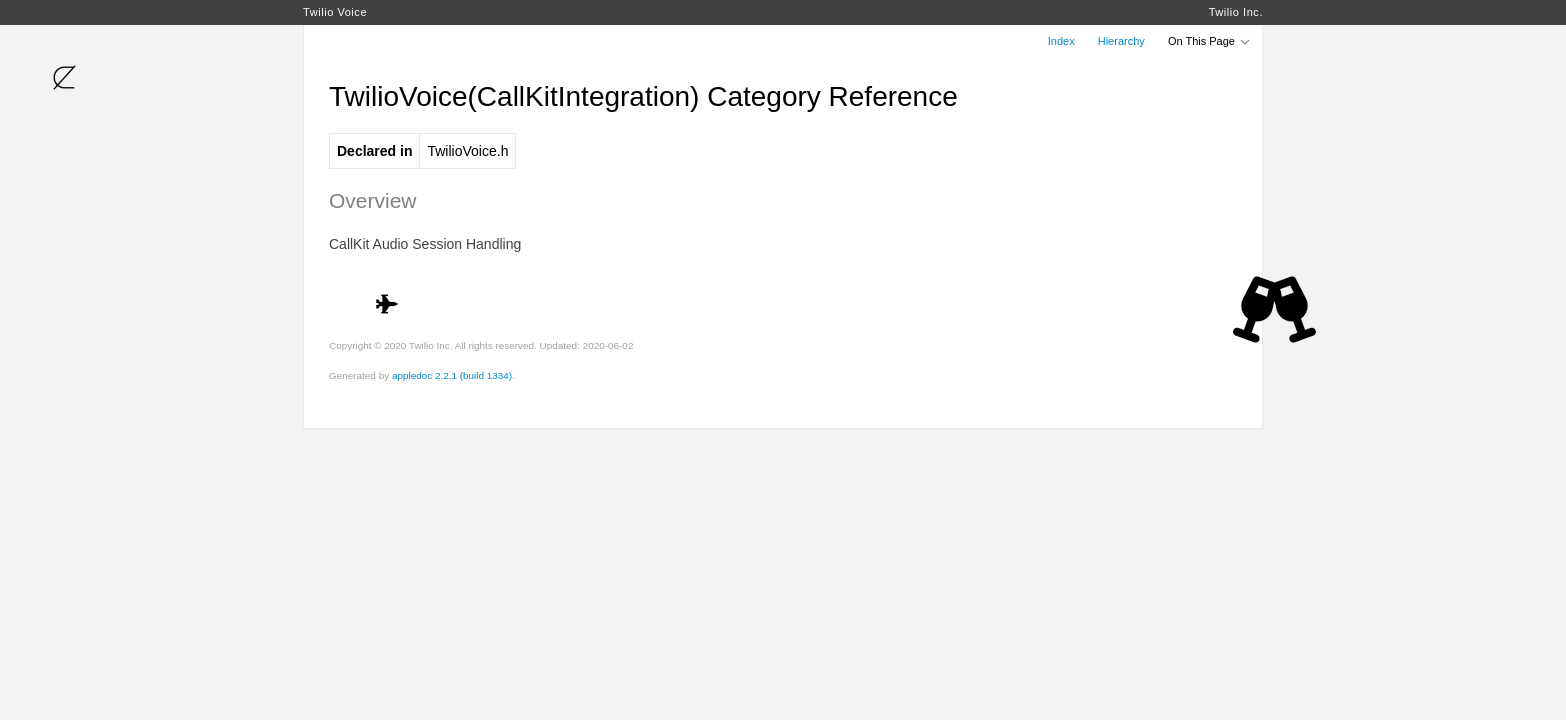 This screenshot has height=720, width=1566. What do you see at coordinates (1274, 309) in the screenshot?
I see `celebrate an achievement or milestone` at bounding box center [1274, 309].